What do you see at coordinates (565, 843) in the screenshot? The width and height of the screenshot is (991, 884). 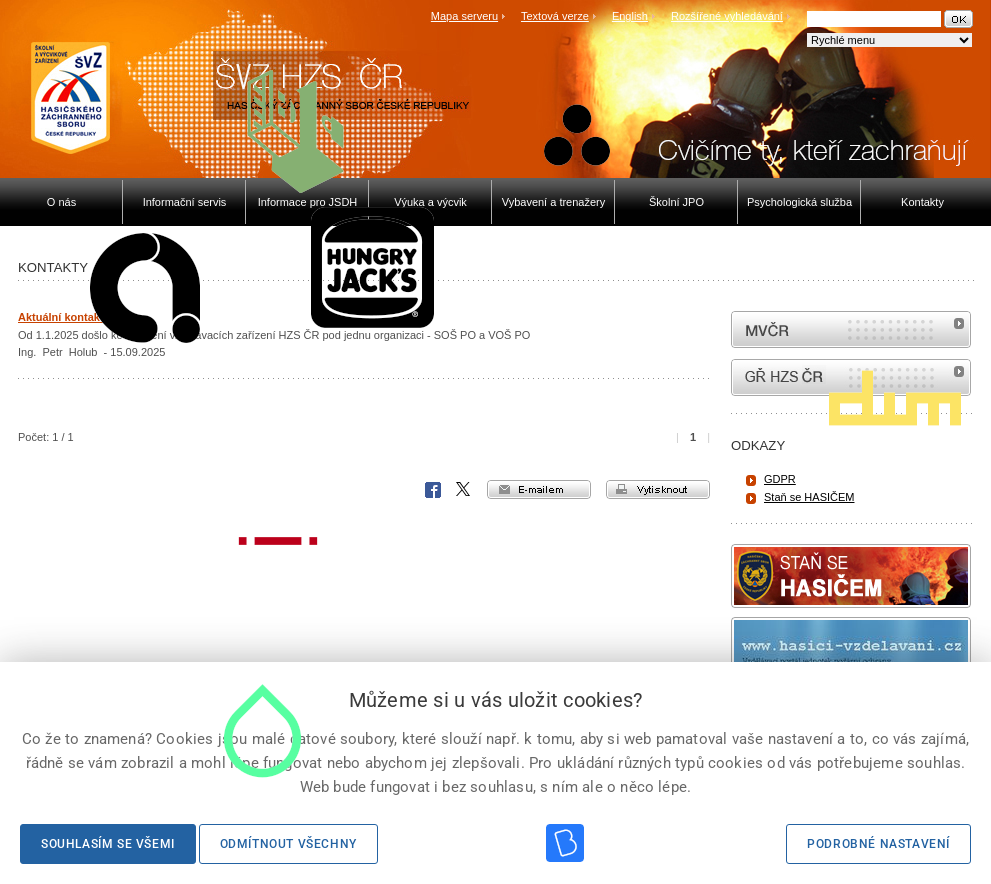 I see `open the BYJU'S learning app` at bounding box center [565, 843].